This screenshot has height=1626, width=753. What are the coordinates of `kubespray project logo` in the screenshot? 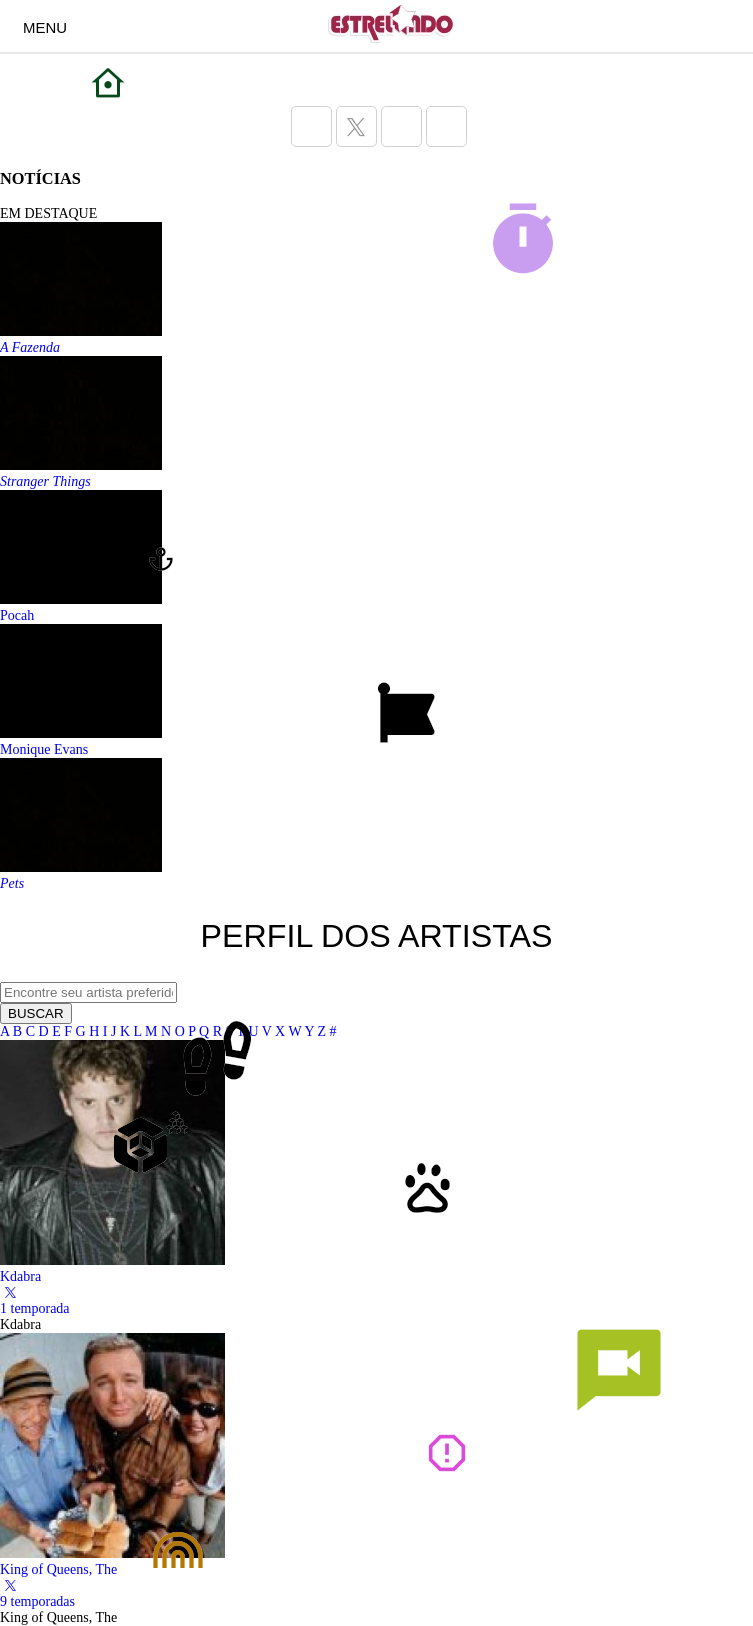 It's located at (151, 1142).